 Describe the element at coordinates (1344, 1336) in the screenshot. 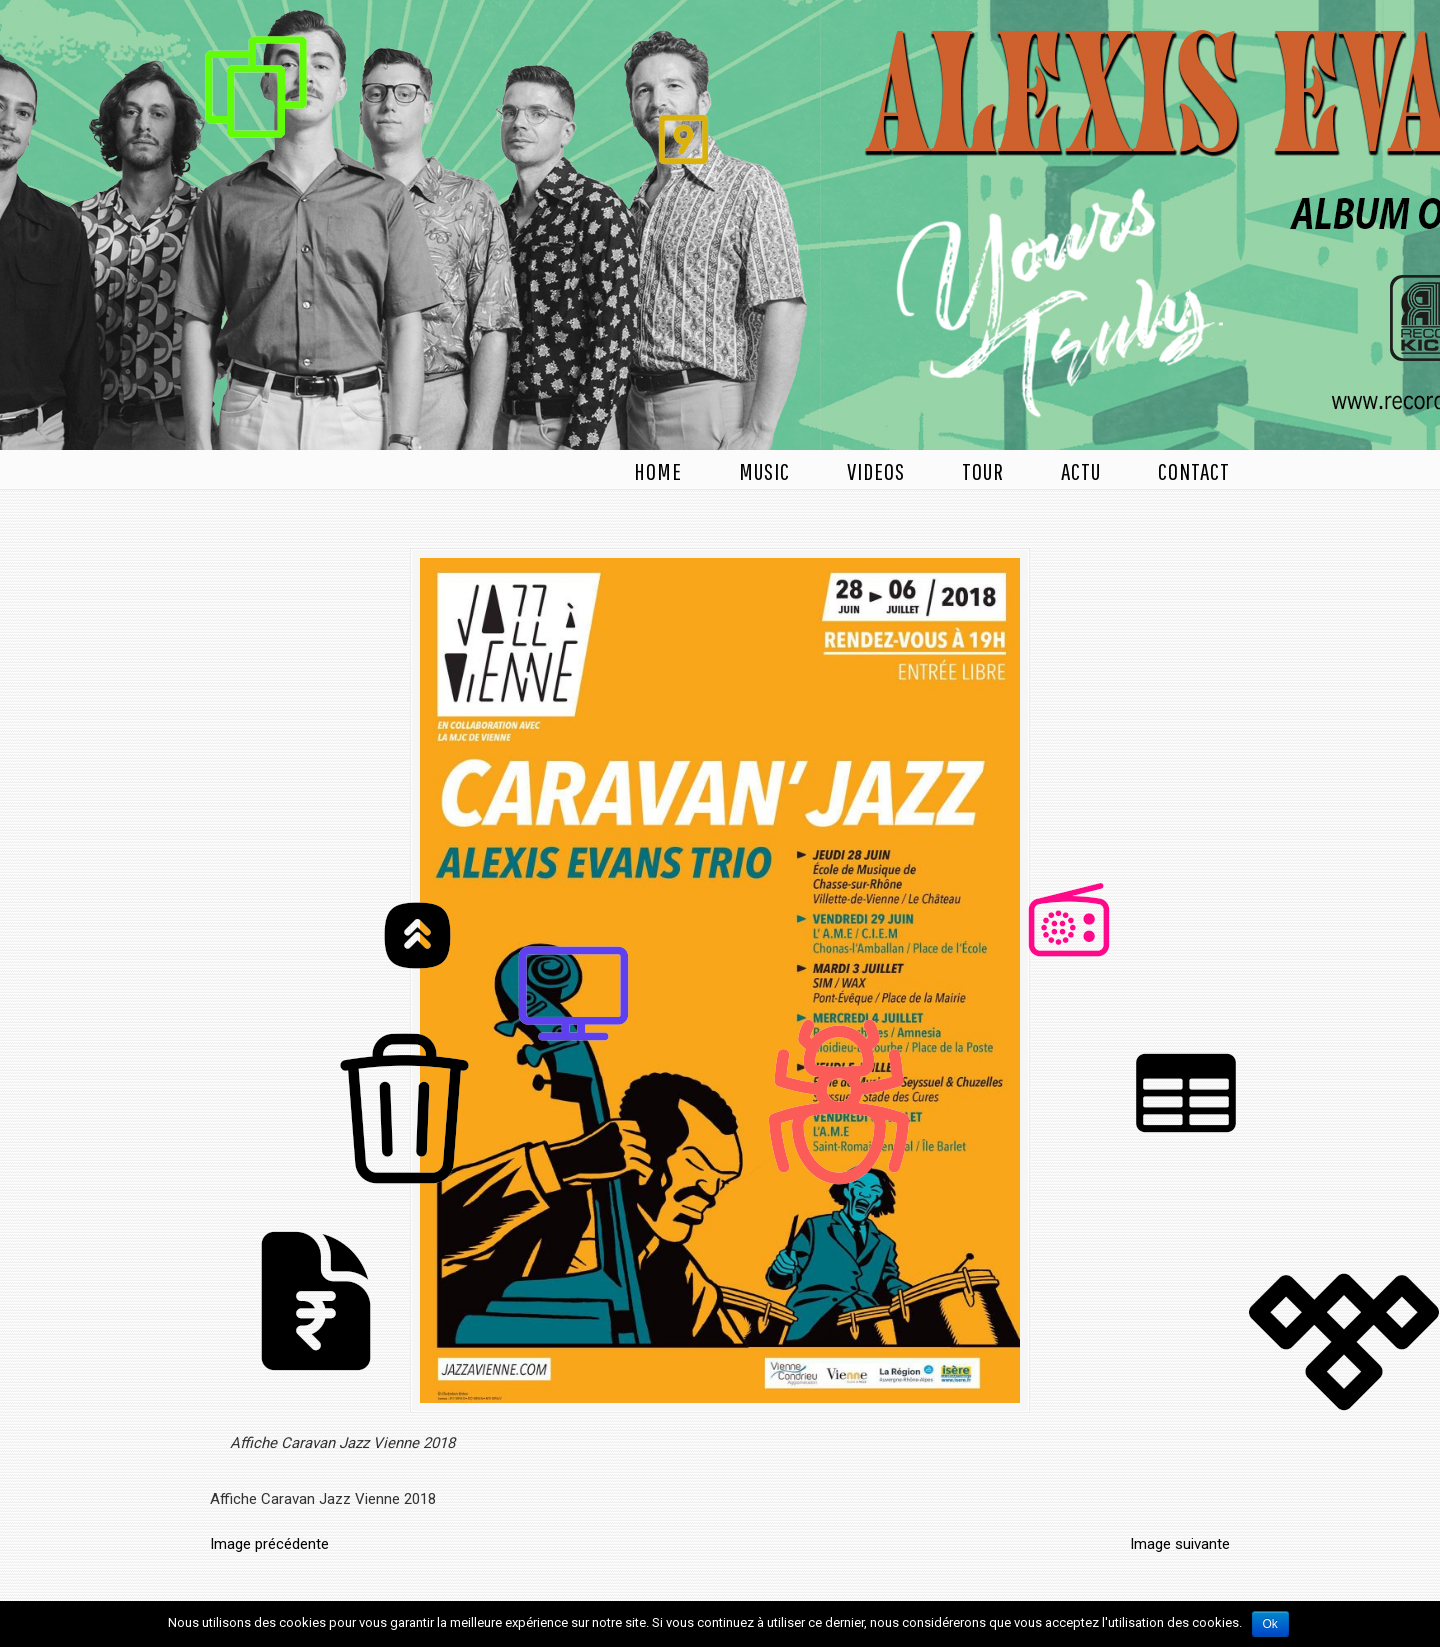

I see `open Tidal music streaming app` at that location.